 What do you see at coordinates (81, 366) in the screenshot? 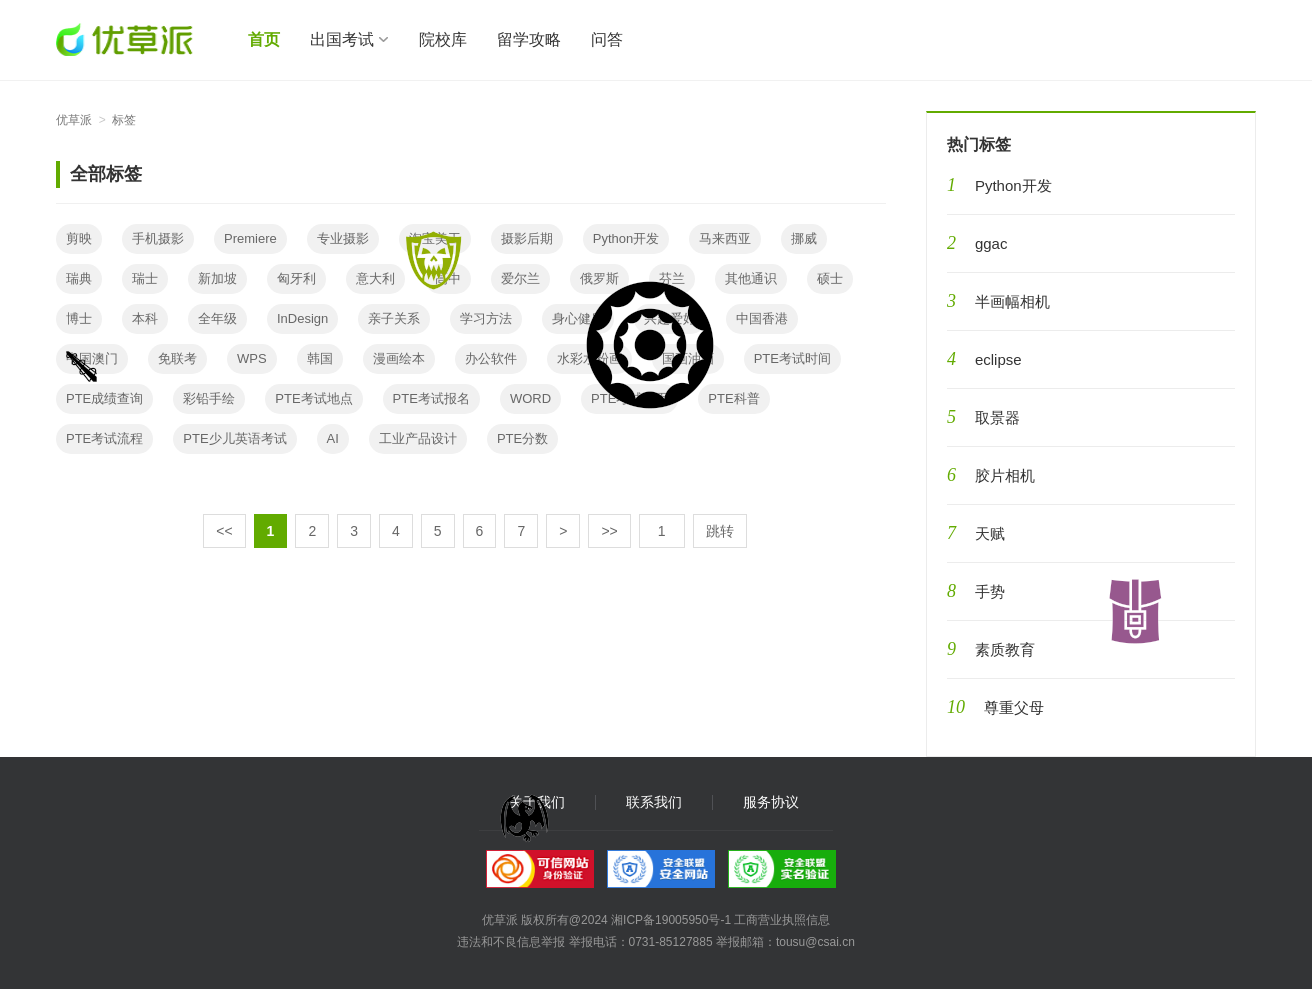
I see `activate wave or beam attack` at bounding box center [81, 366].